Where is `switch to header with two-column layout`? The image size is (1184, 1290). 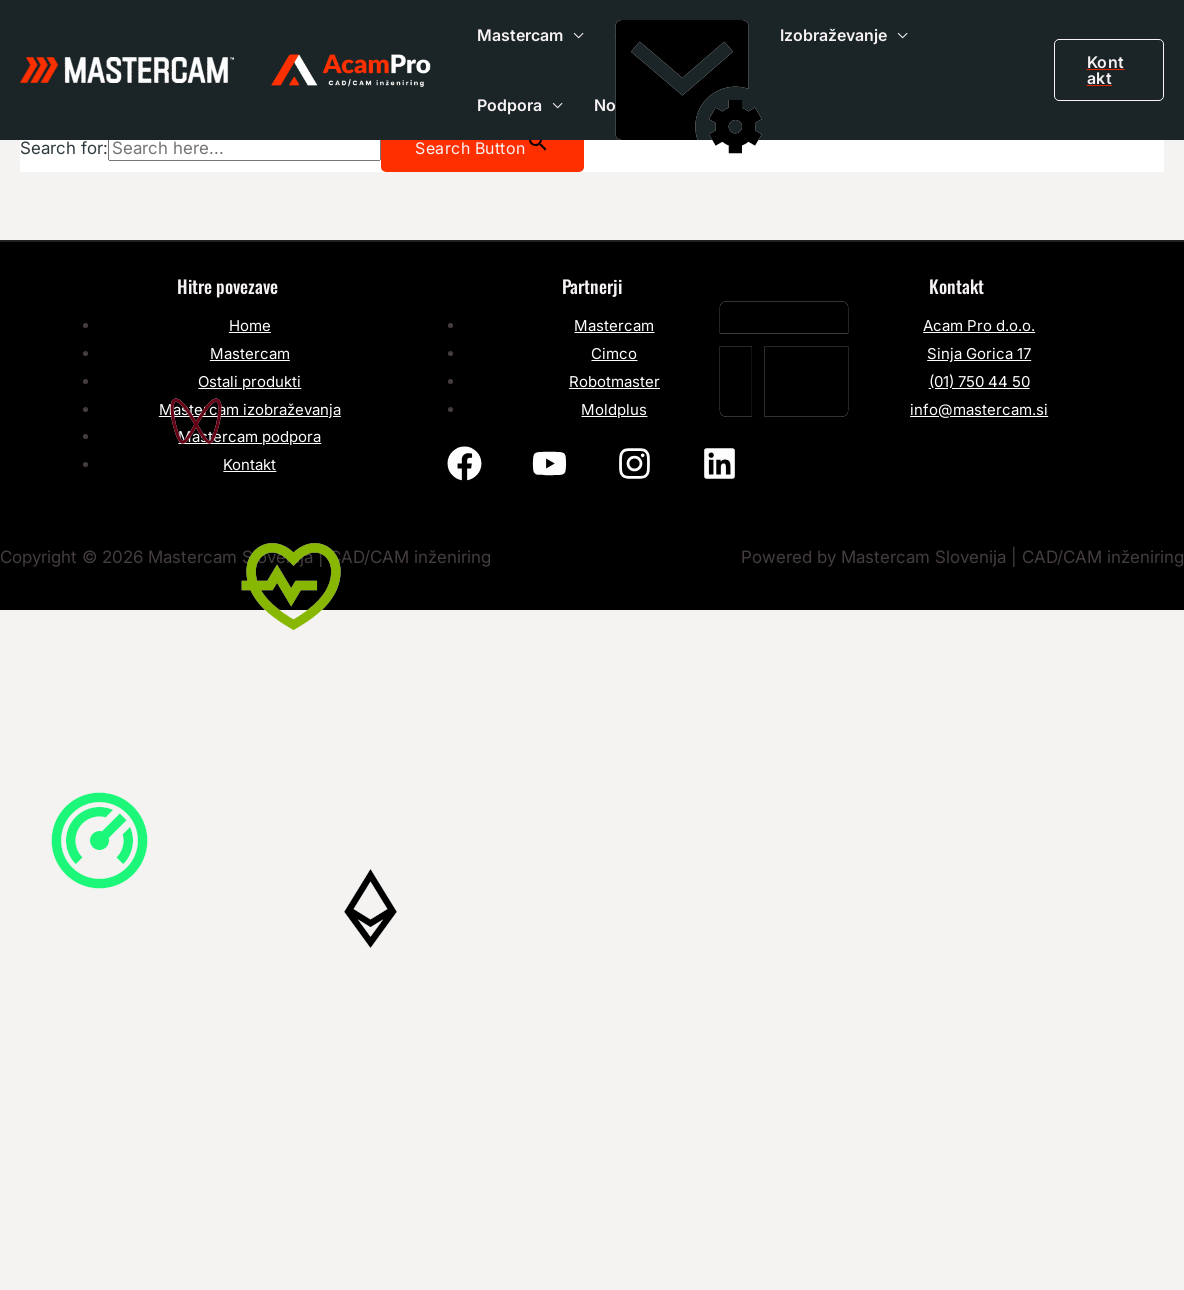
switch to header with two-column layout is located at coordinates (784, 359).